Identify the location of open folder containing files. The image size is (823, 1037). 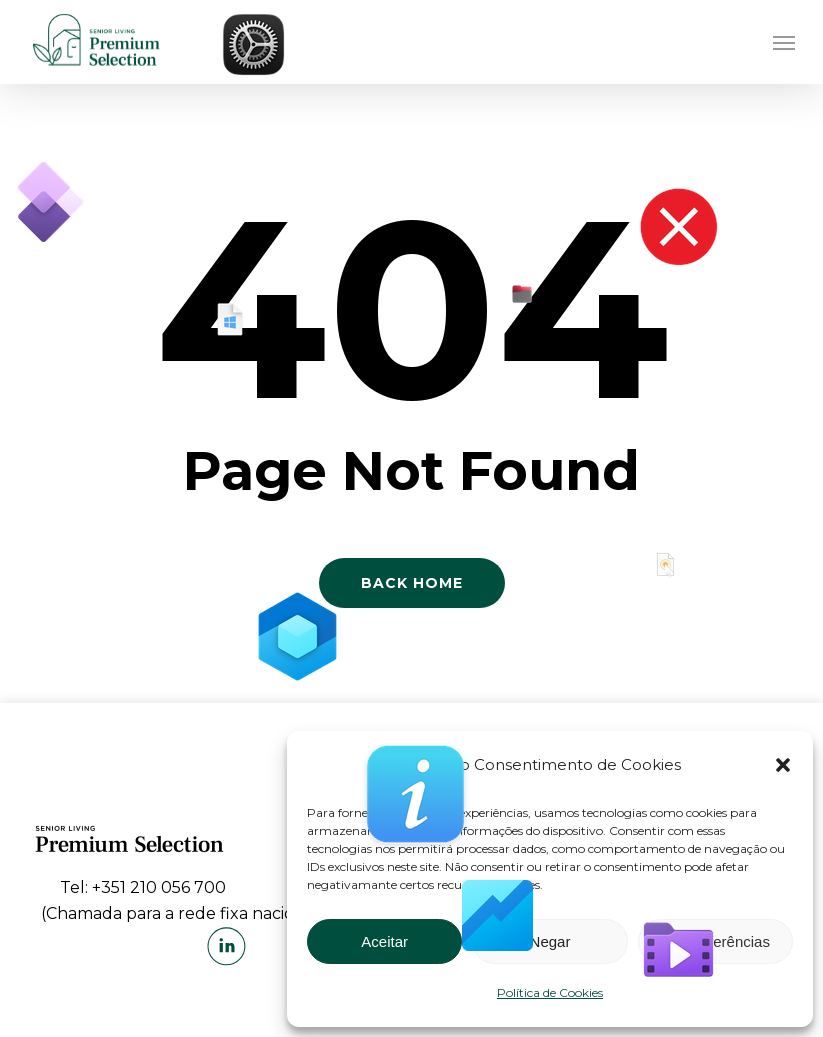
(522, 294).